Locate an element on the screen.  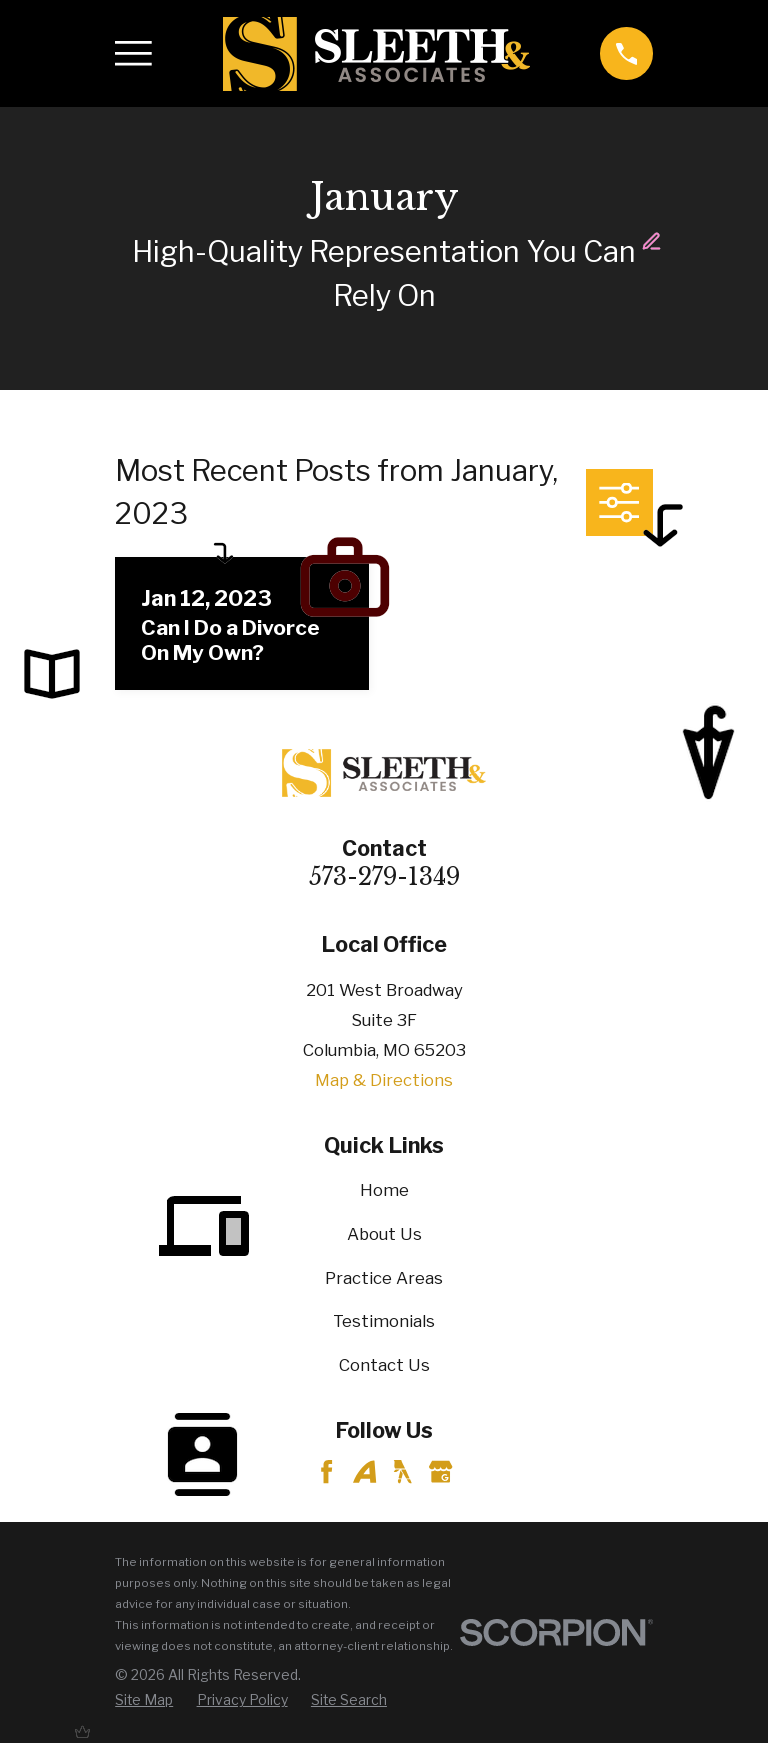
indicates premium or pro membership status is located at coordinates (82, 1732).